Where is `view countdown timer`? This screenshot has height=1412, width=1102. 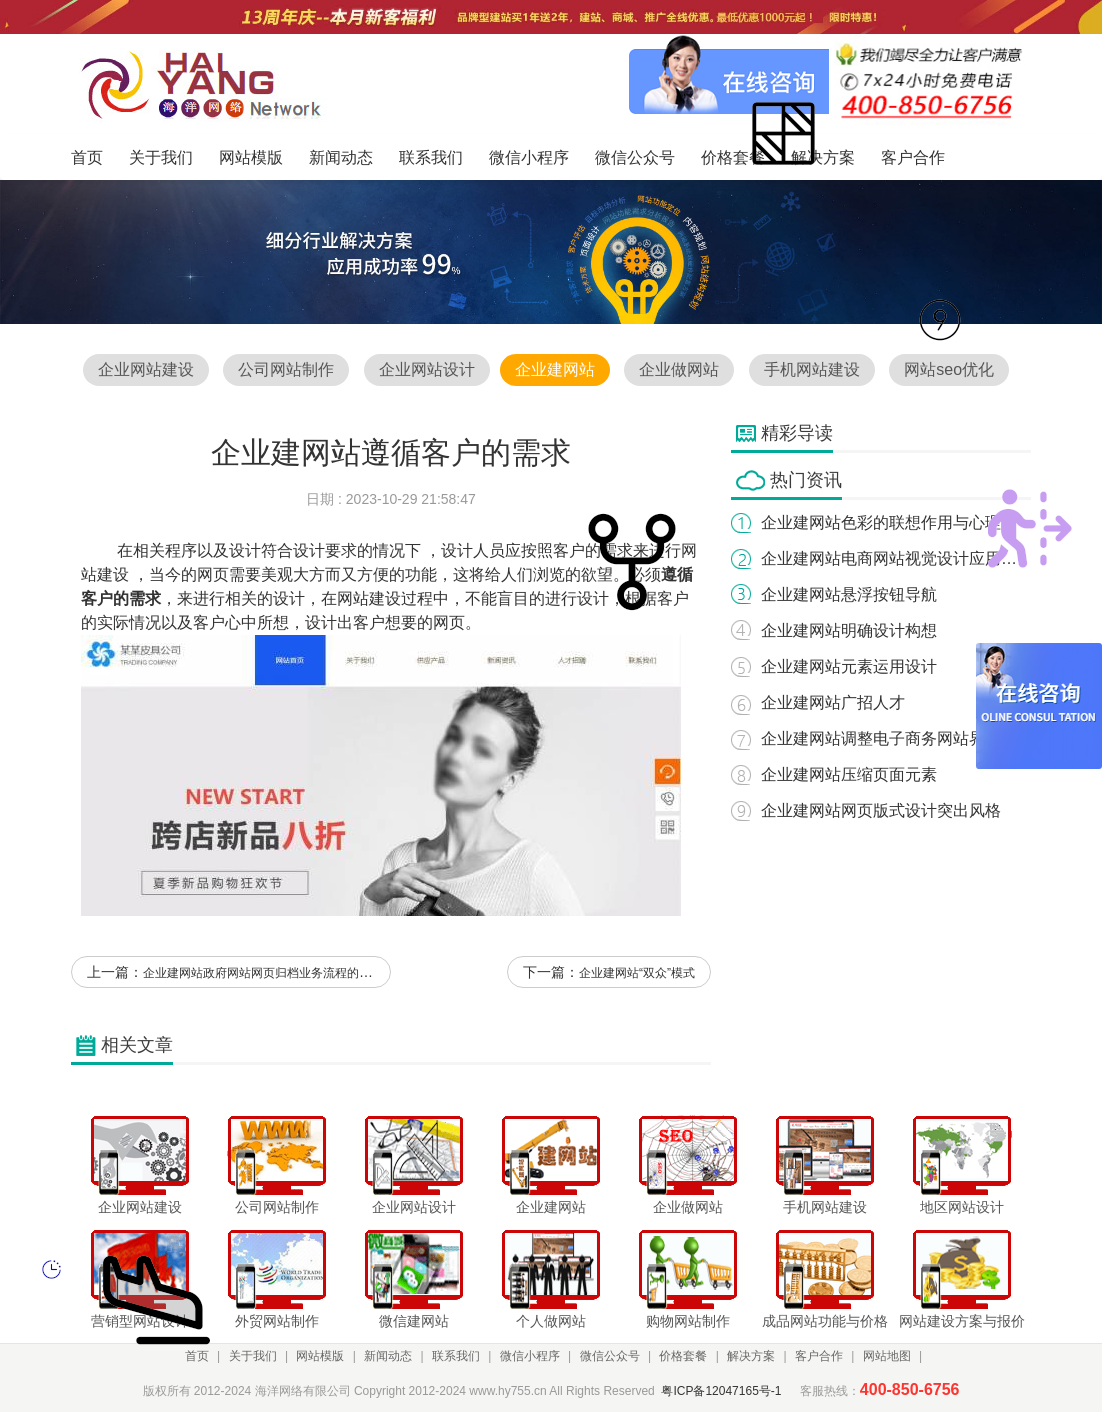 view countdown timer is located at coordinates (51, 1269).